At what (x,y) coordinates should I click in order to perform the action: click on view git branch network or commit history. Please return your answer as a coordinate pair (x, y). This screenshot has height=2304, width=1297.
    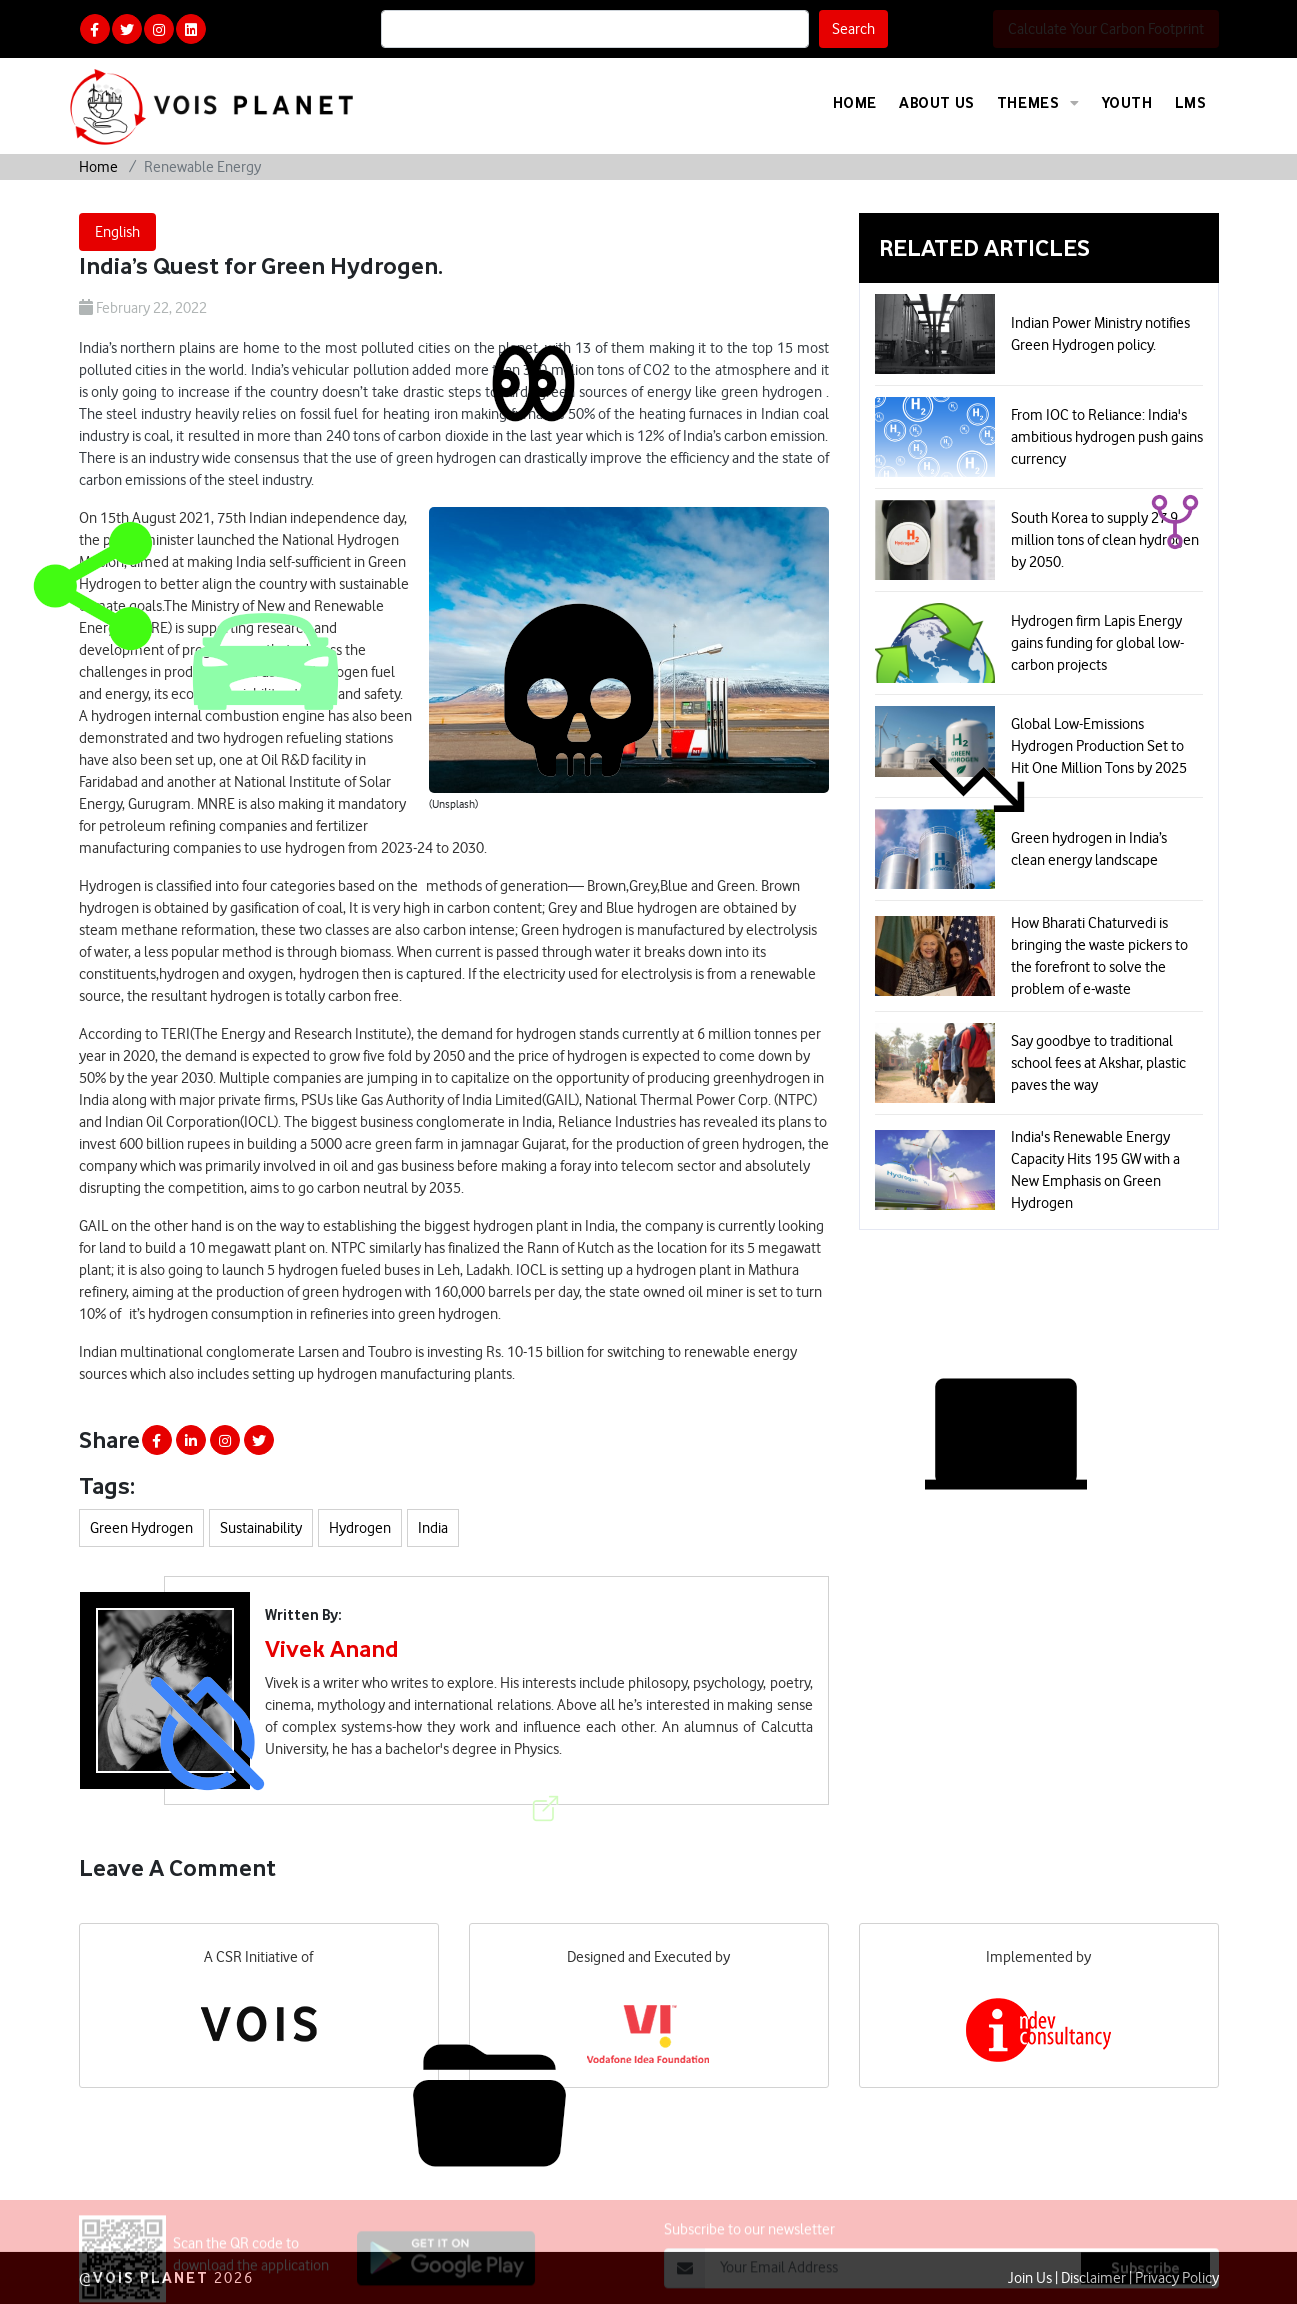
    Looking at the image, I should click on (1175, 522).